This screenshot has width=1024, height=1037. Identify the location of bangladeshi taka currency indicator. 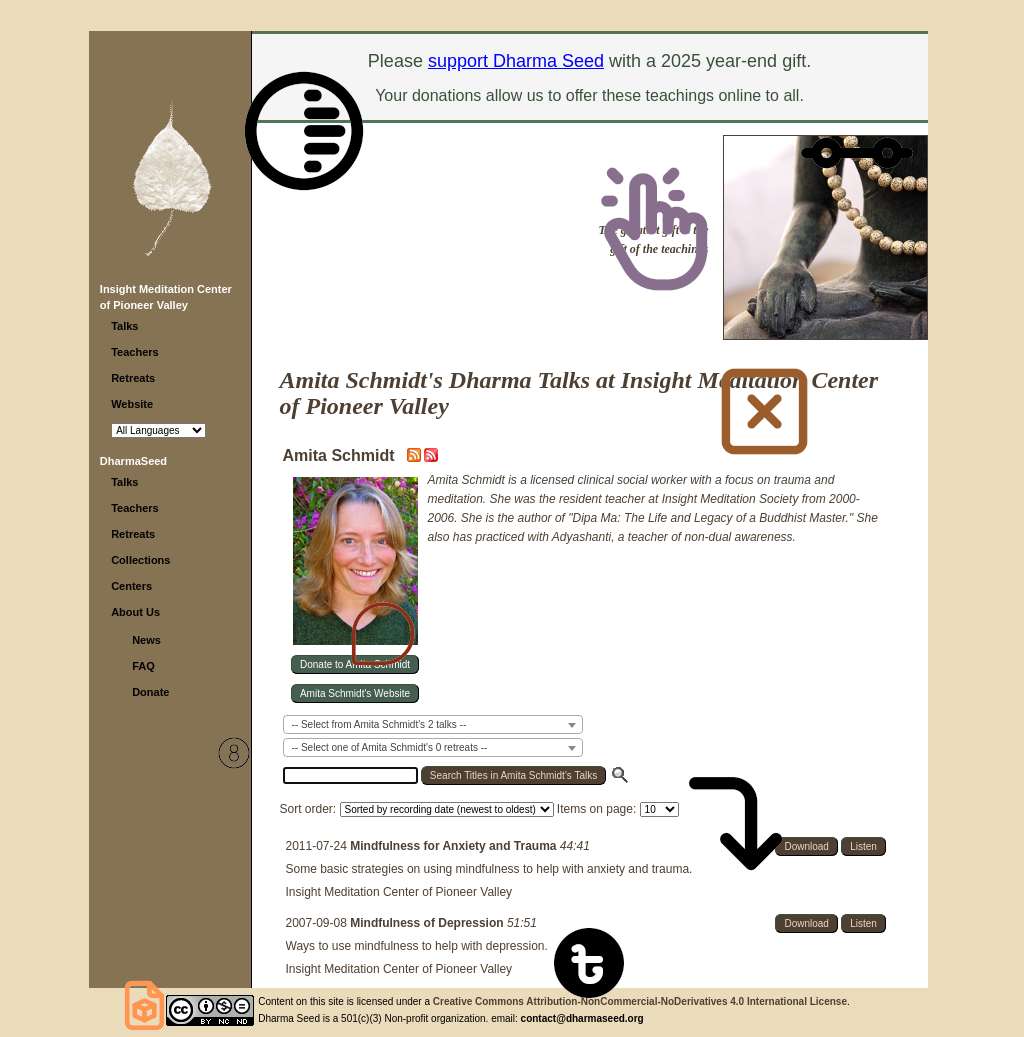
(589, 963).